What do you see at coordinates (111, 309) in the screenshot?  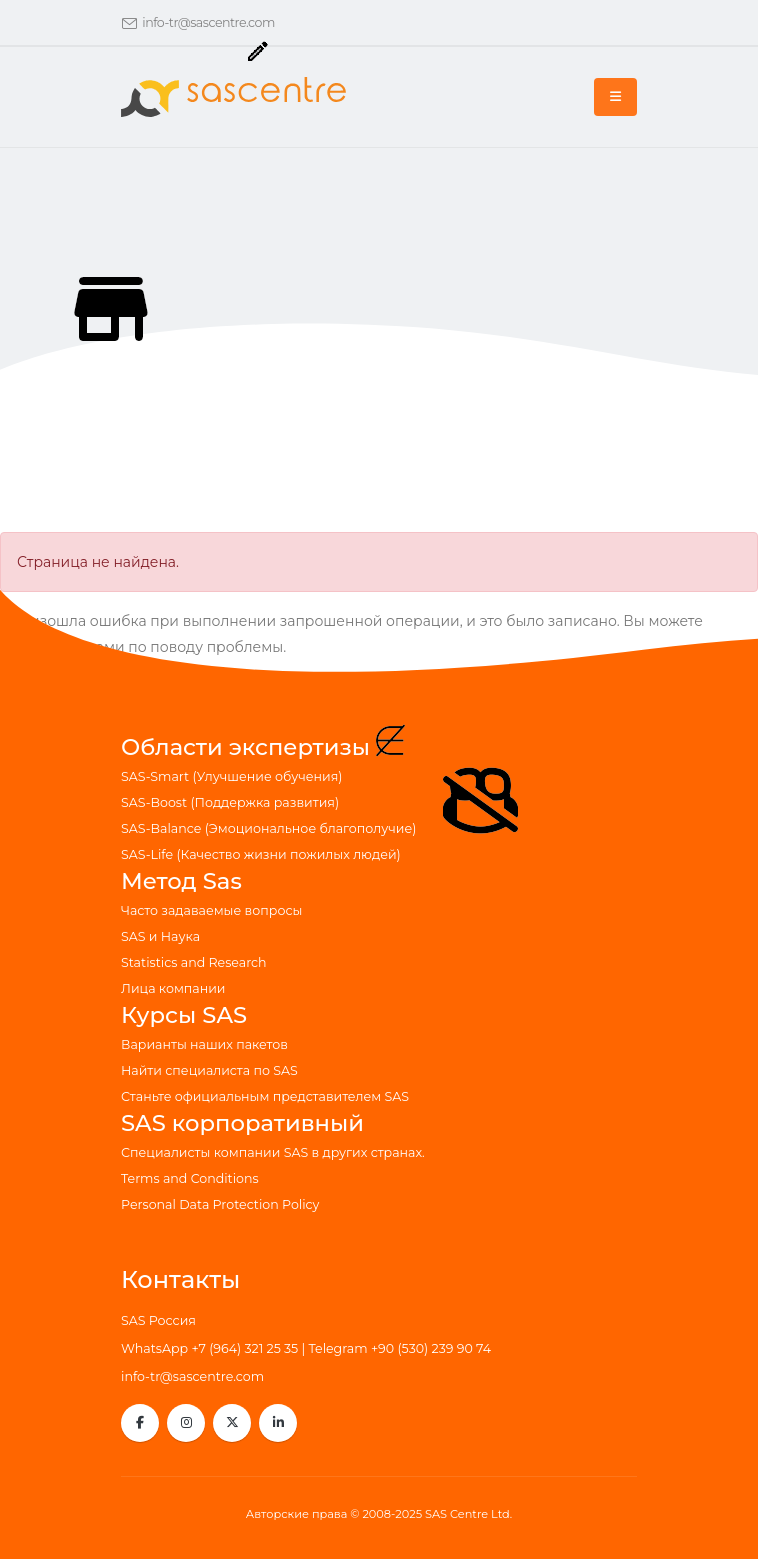 I see `access the store or marketplace` at bounding box center [111, 309].